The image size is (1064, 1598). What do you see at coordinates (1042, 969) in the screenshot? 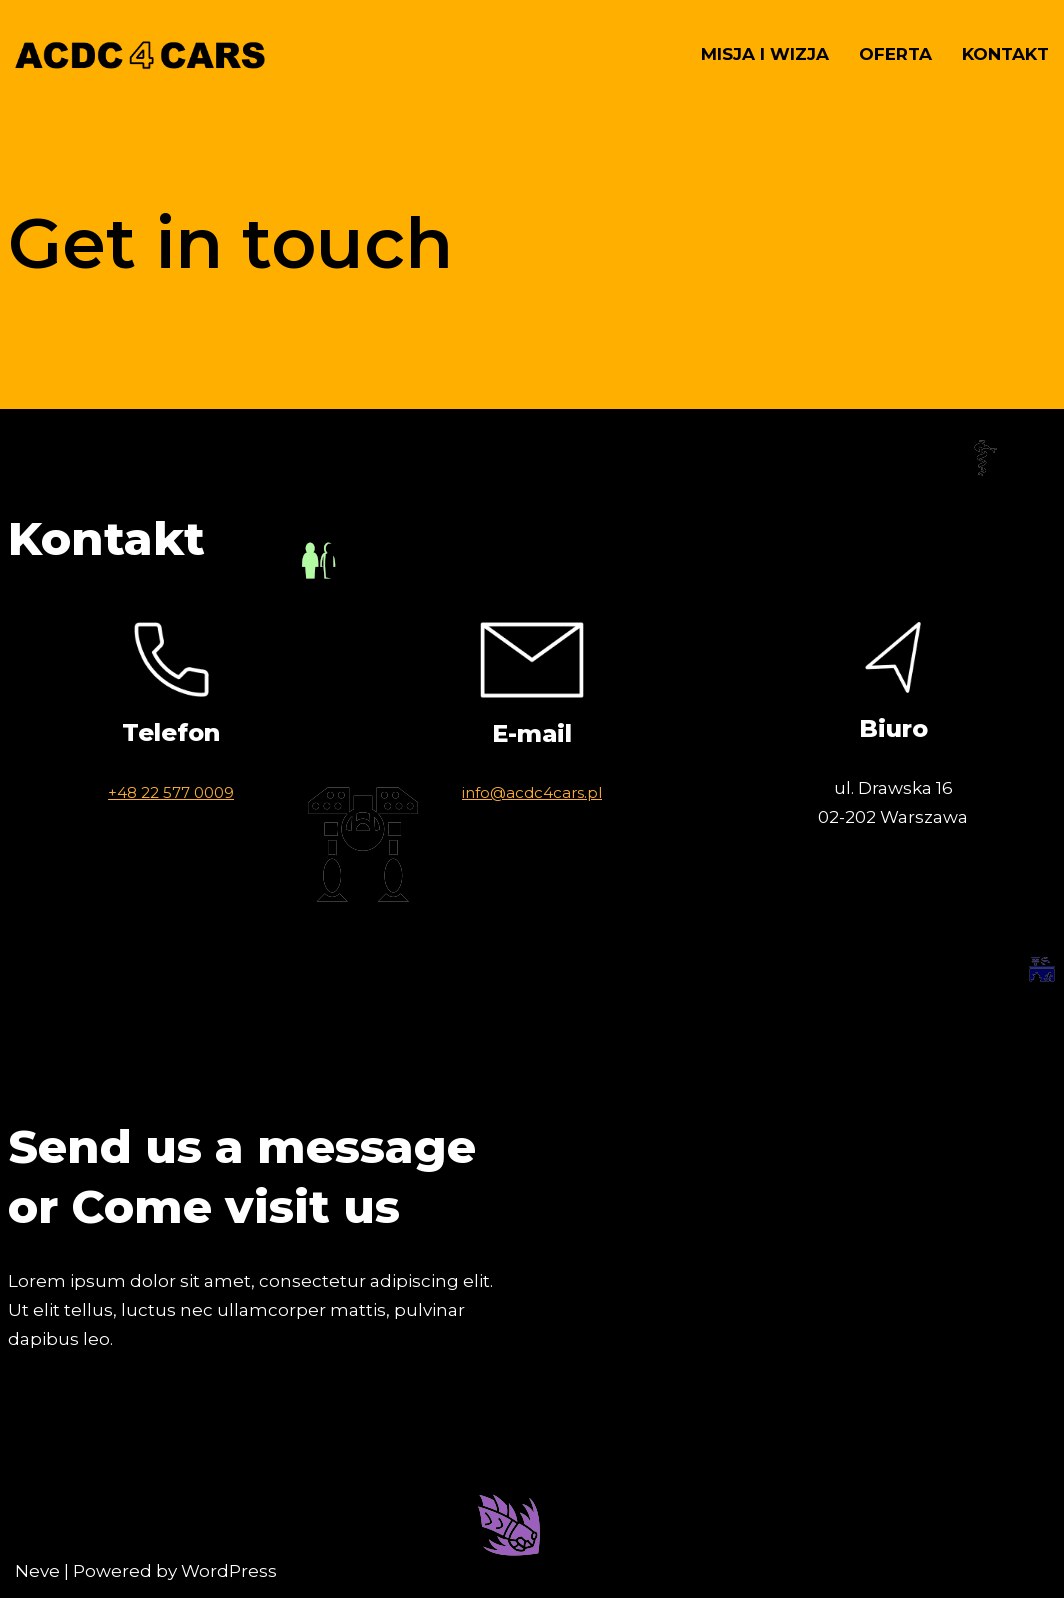
I see `activate evasion ability in gameplay` at bounding box center [1042, 969].